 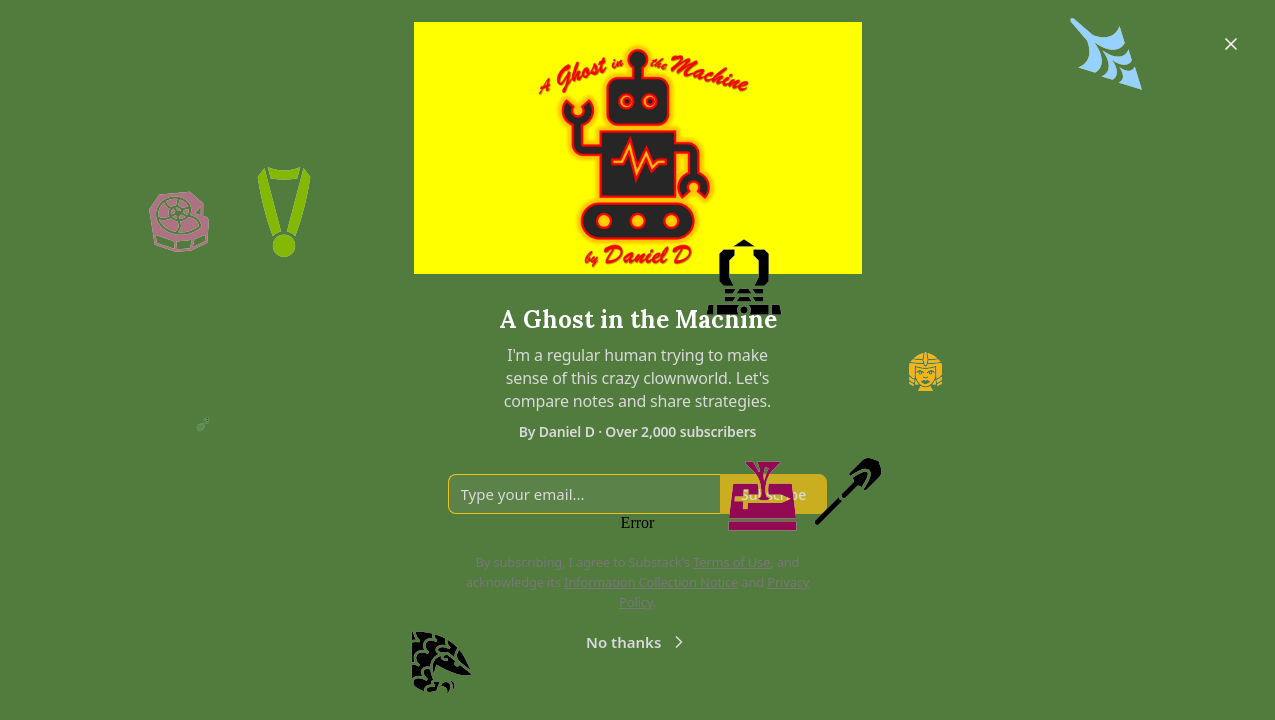 What do you see at coordinates (284, 211) in the screenshot?
I see `view achievements or awards` at bounding box center [284, 211].